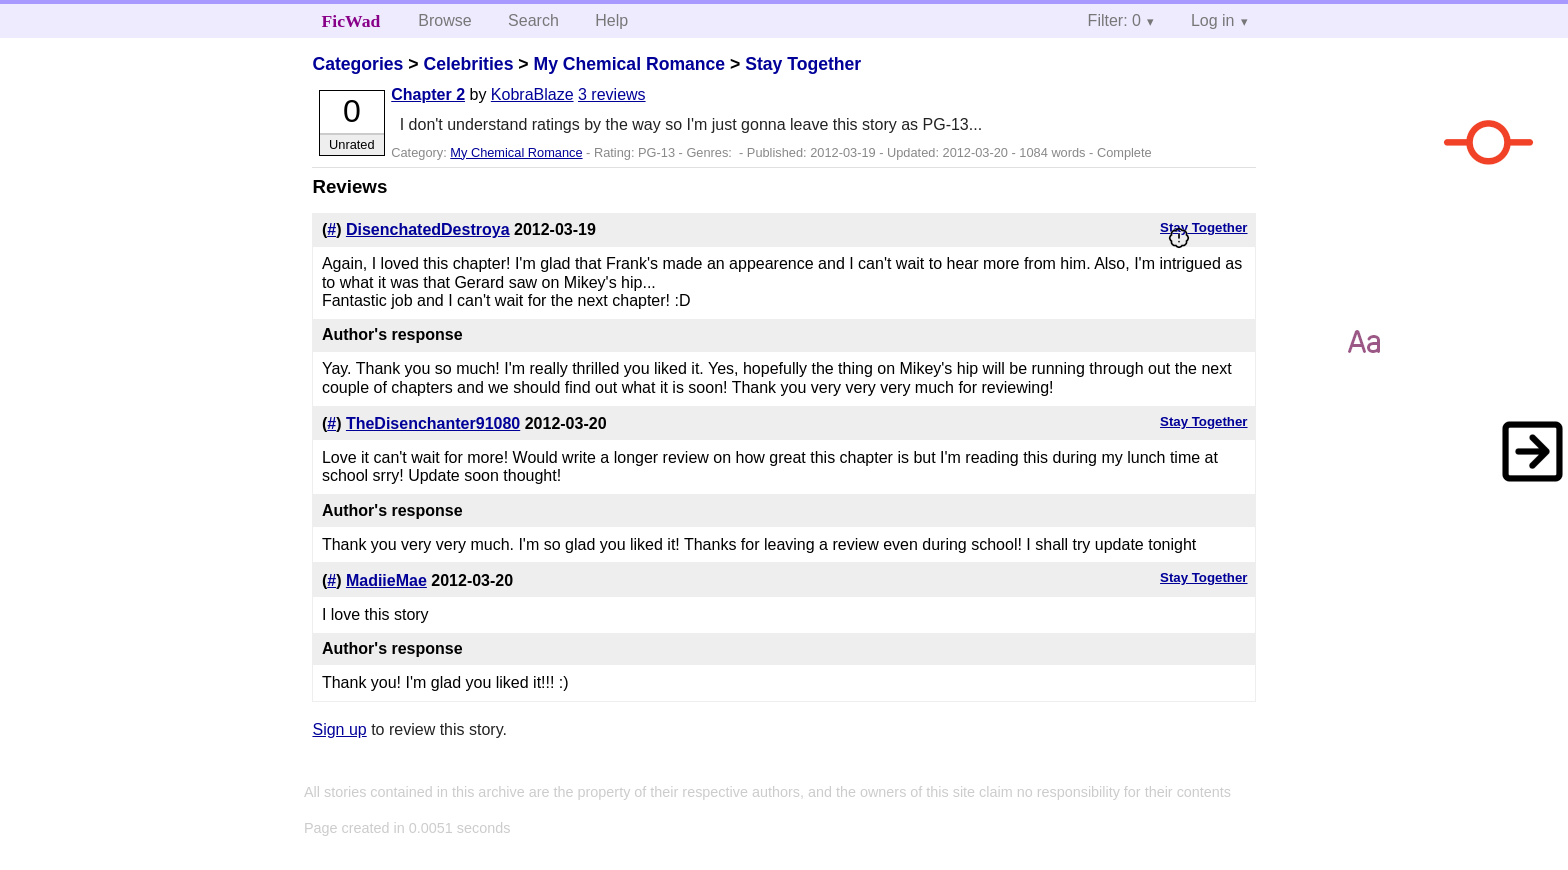  What do you see at coordinates (1364, 343) in the screenshot?
I see `adjust text formatting and font settings` at bounding box center [1364, 343].